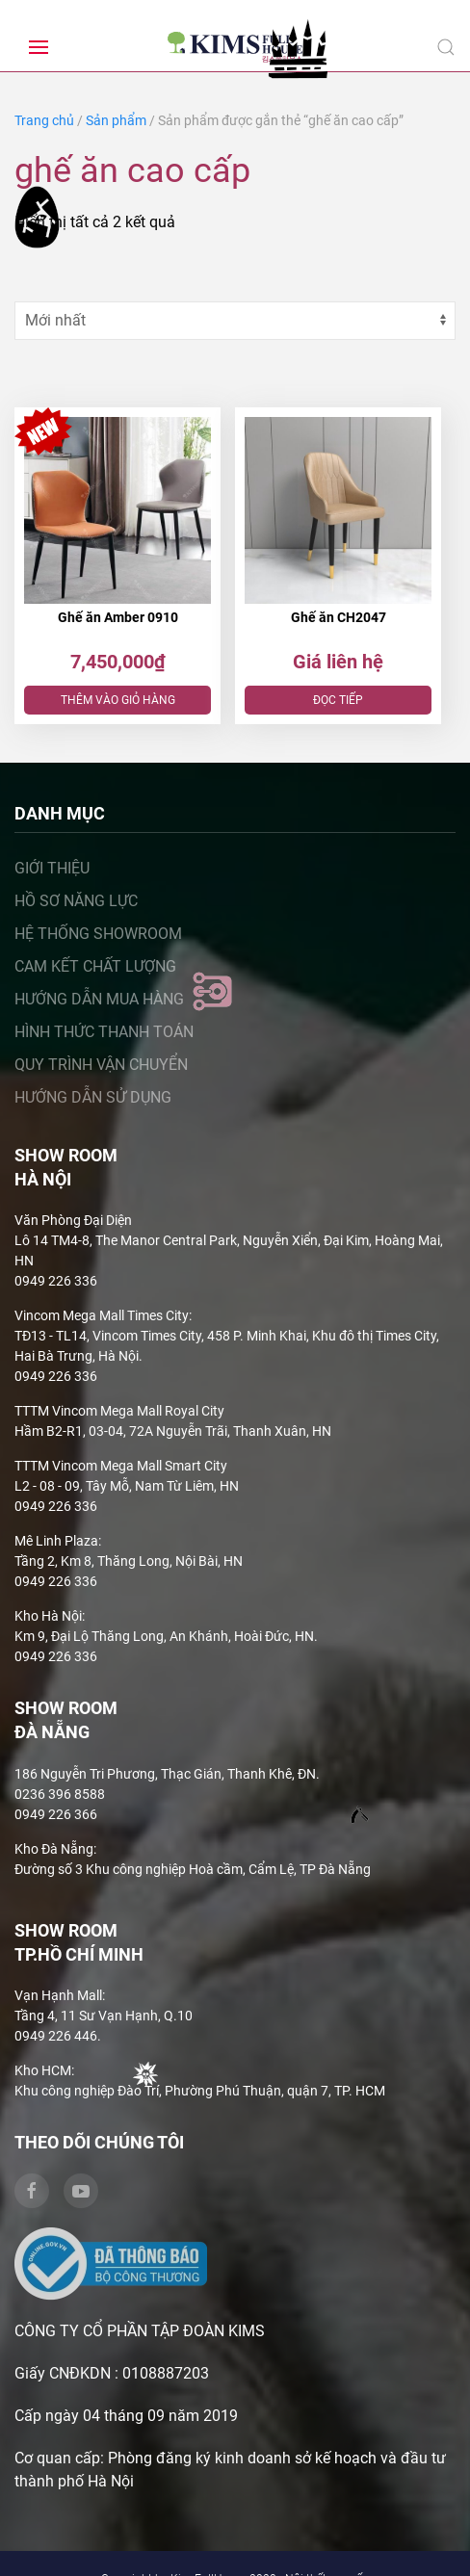 The height and width of the screenshot is (2576, 470). I want to click on place defensive barrier or fortification, so click(298, 48).